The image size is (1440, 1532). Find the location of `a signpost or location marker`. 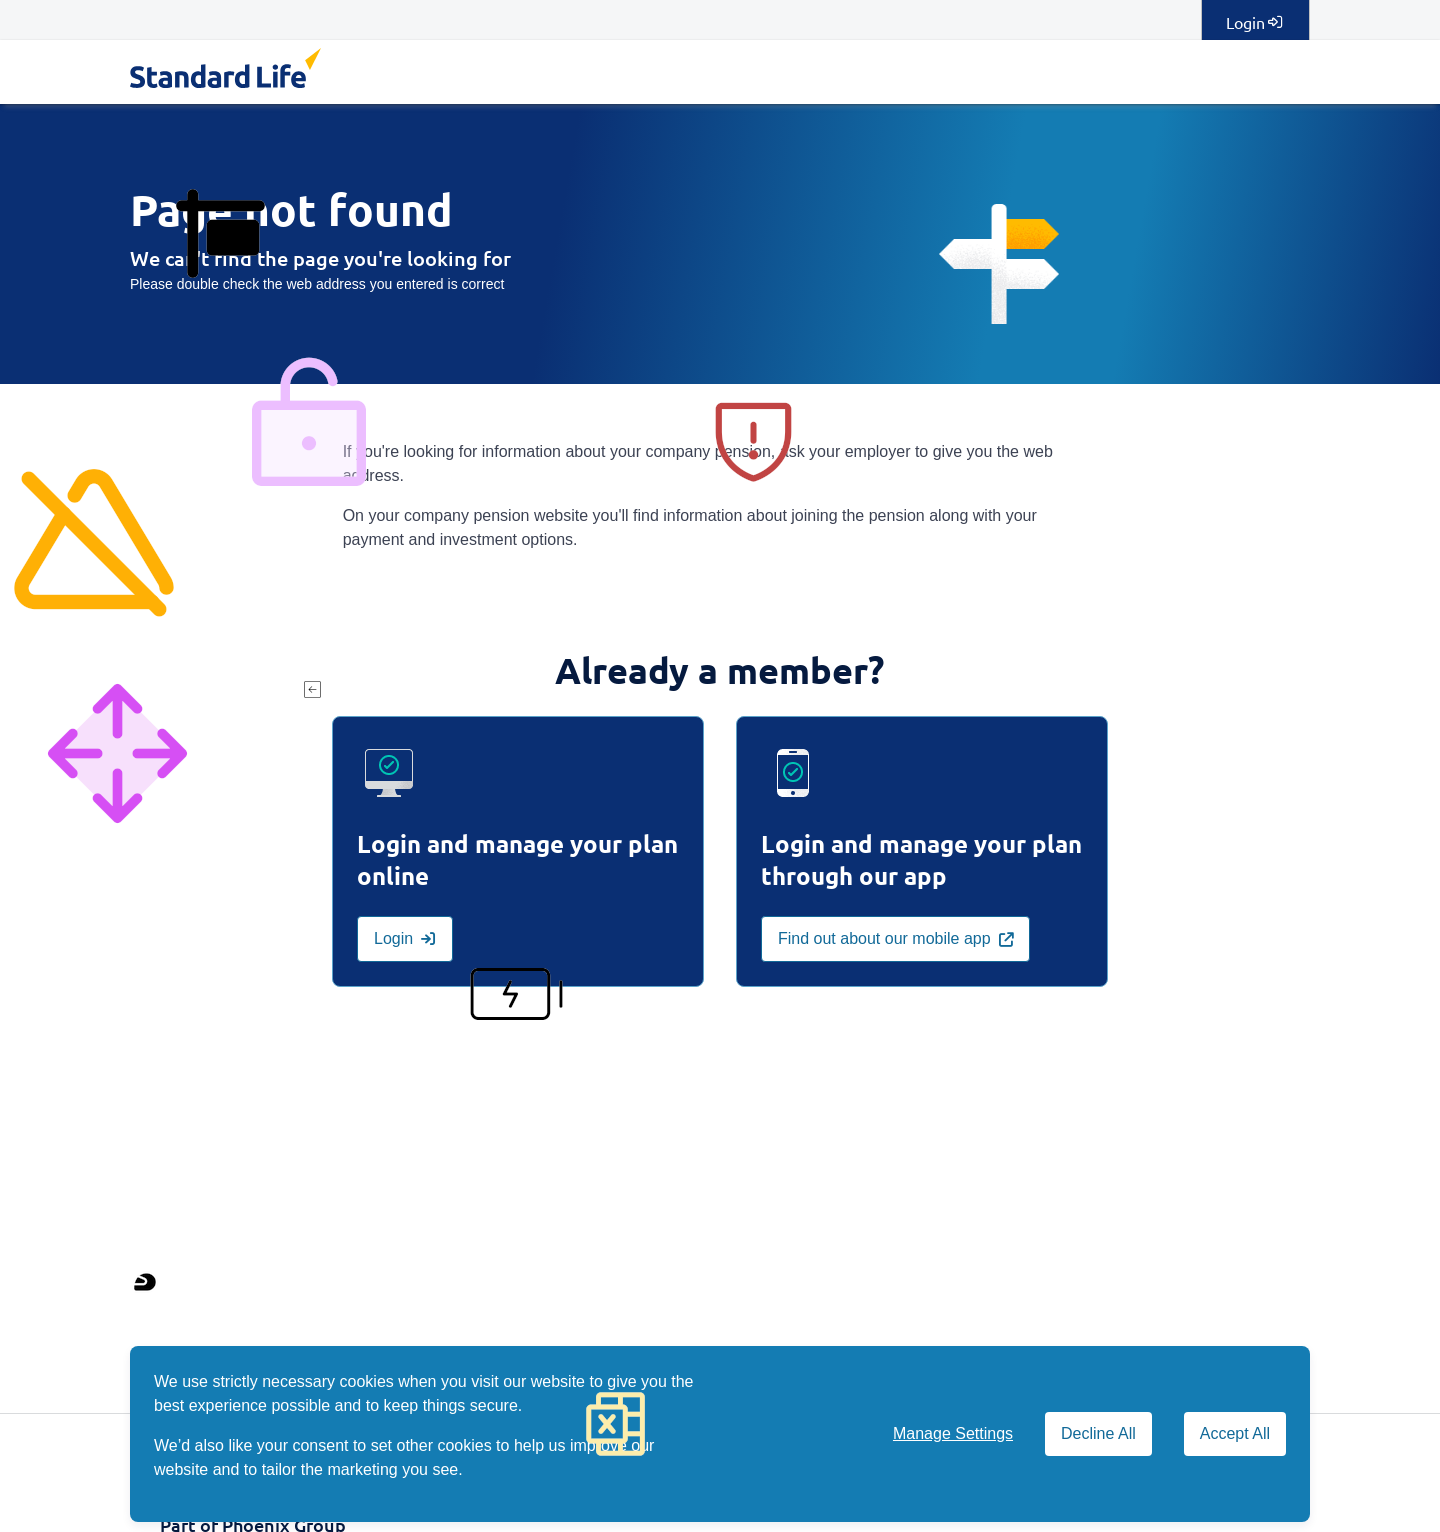

a signpost or location marker is located at coordinates (220, 233).